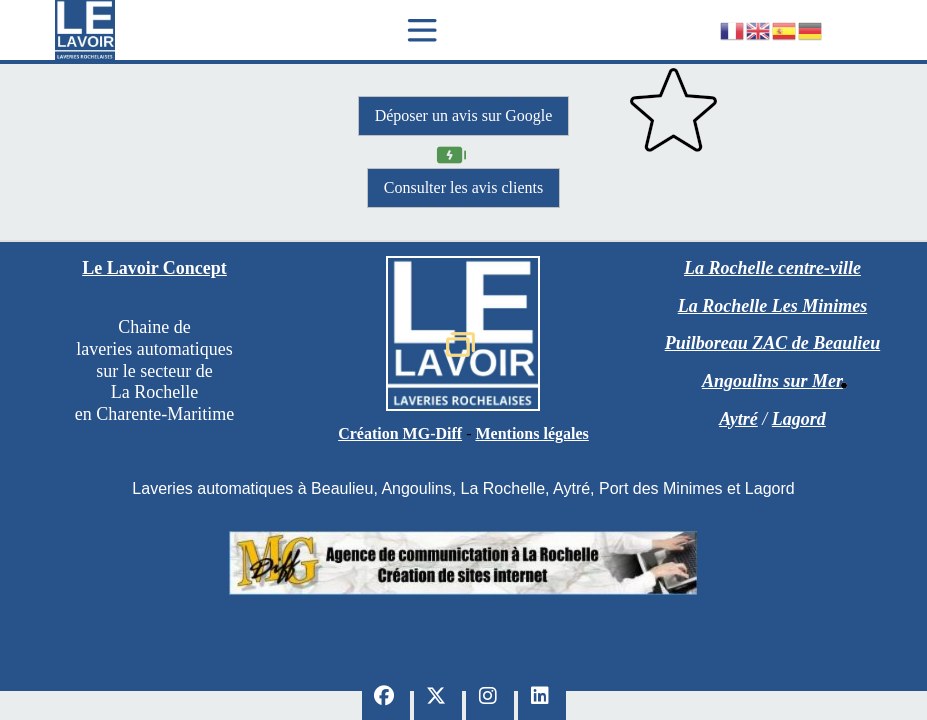  I want to click on add to favorites, so click(673, 111).